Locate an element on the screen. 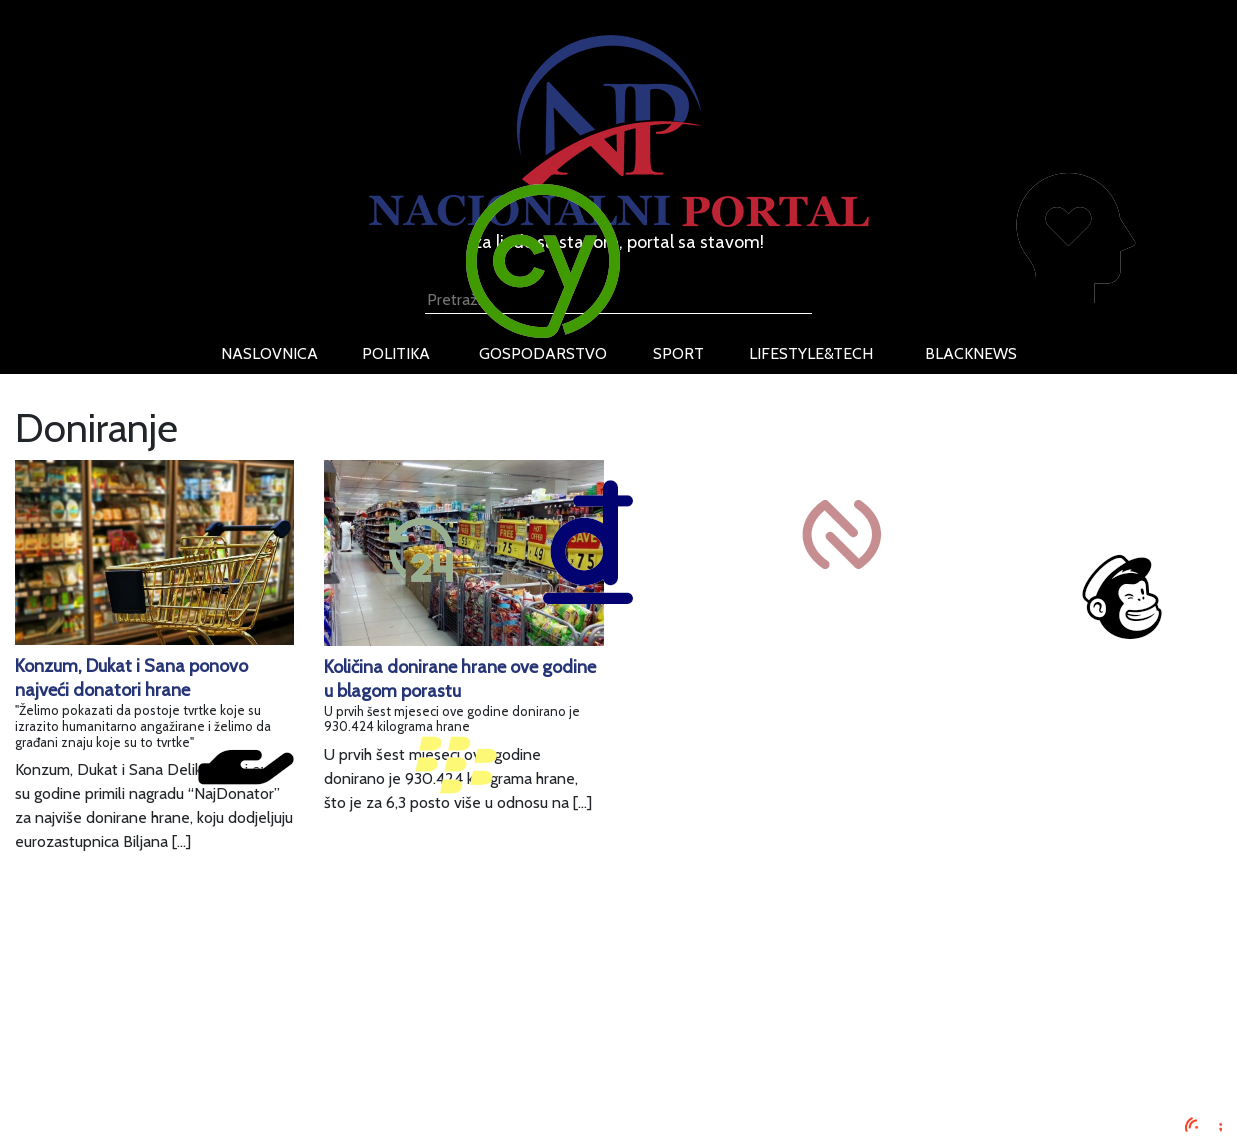 Image resolution: width=1237 pixels, height=1139 pixels. receive or accept an item is located at coordinates (246, 742).